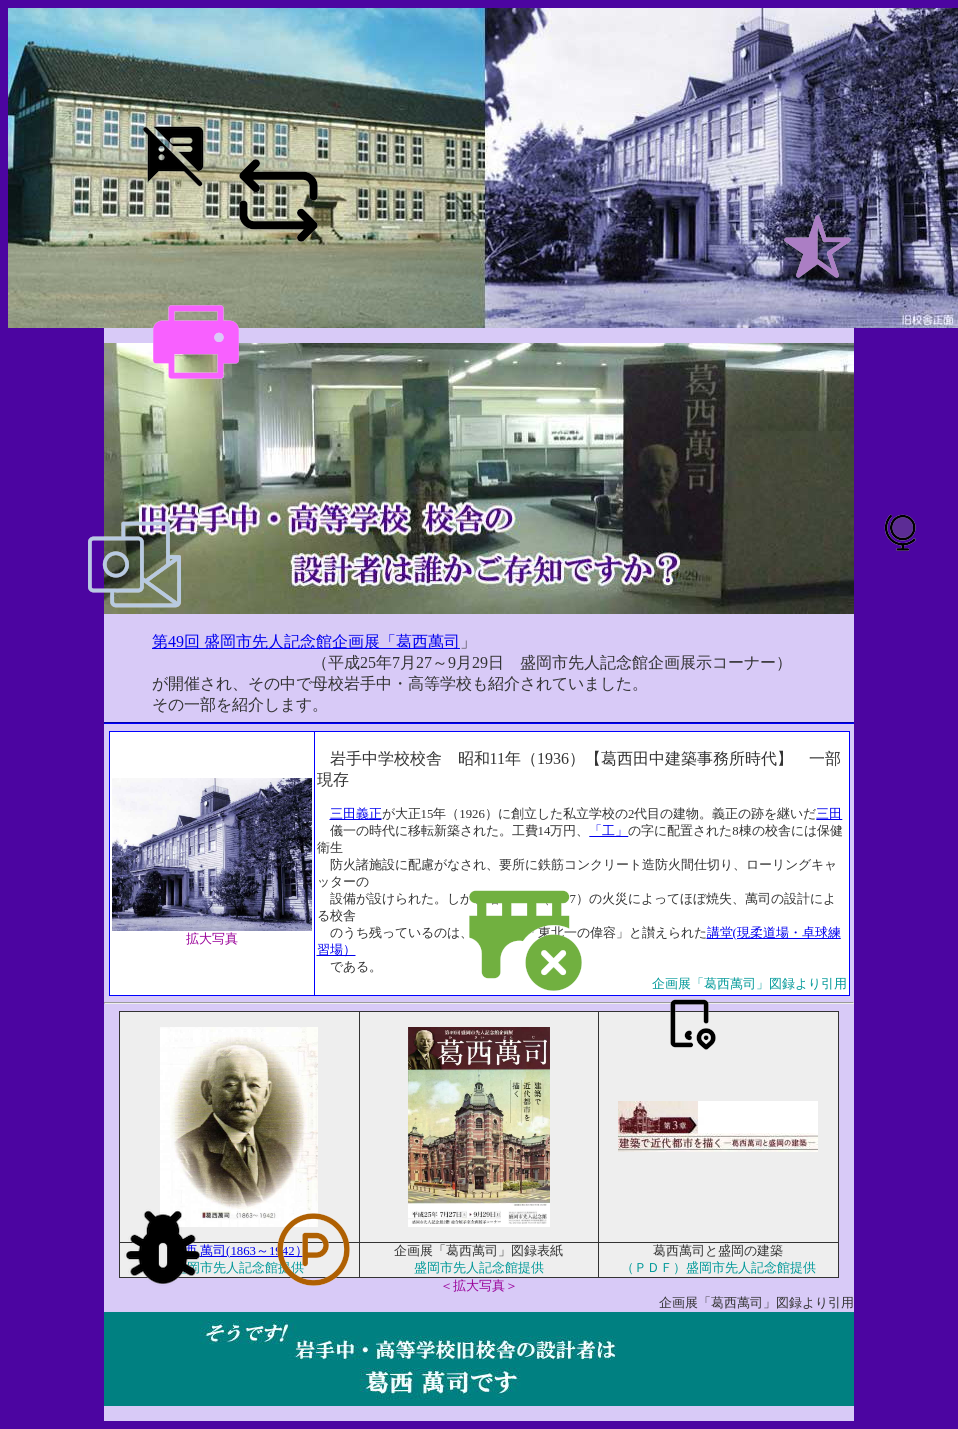 Image resolution: width=958 pixels, height=1429 pixels. Describe the element at coordinates (163, 1247) in the screenshot. I see `find pest control services nearby` at that location.